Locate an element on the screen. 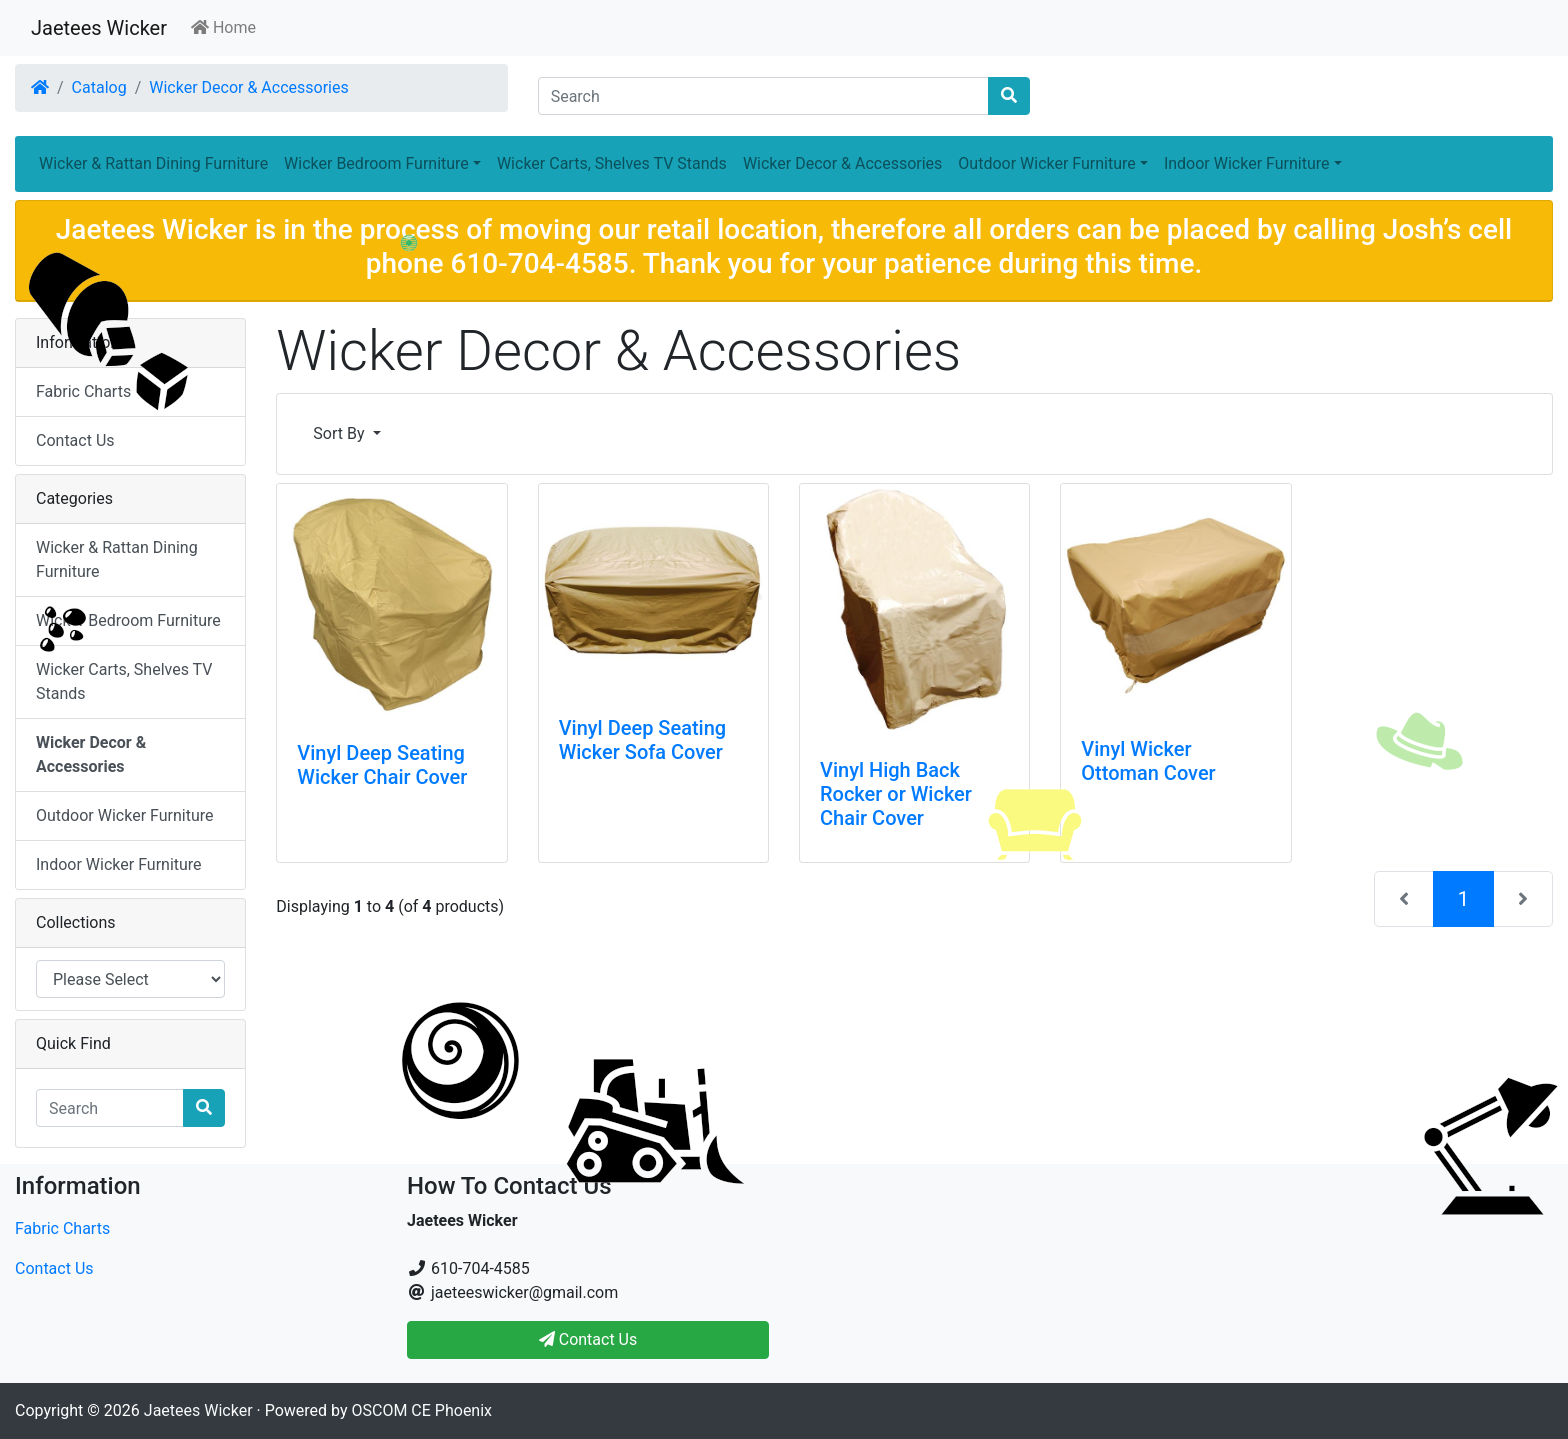 This screenshot has height=1439, width=1568. decorative game badge or achievement icon is located at coordinates (409, 243).